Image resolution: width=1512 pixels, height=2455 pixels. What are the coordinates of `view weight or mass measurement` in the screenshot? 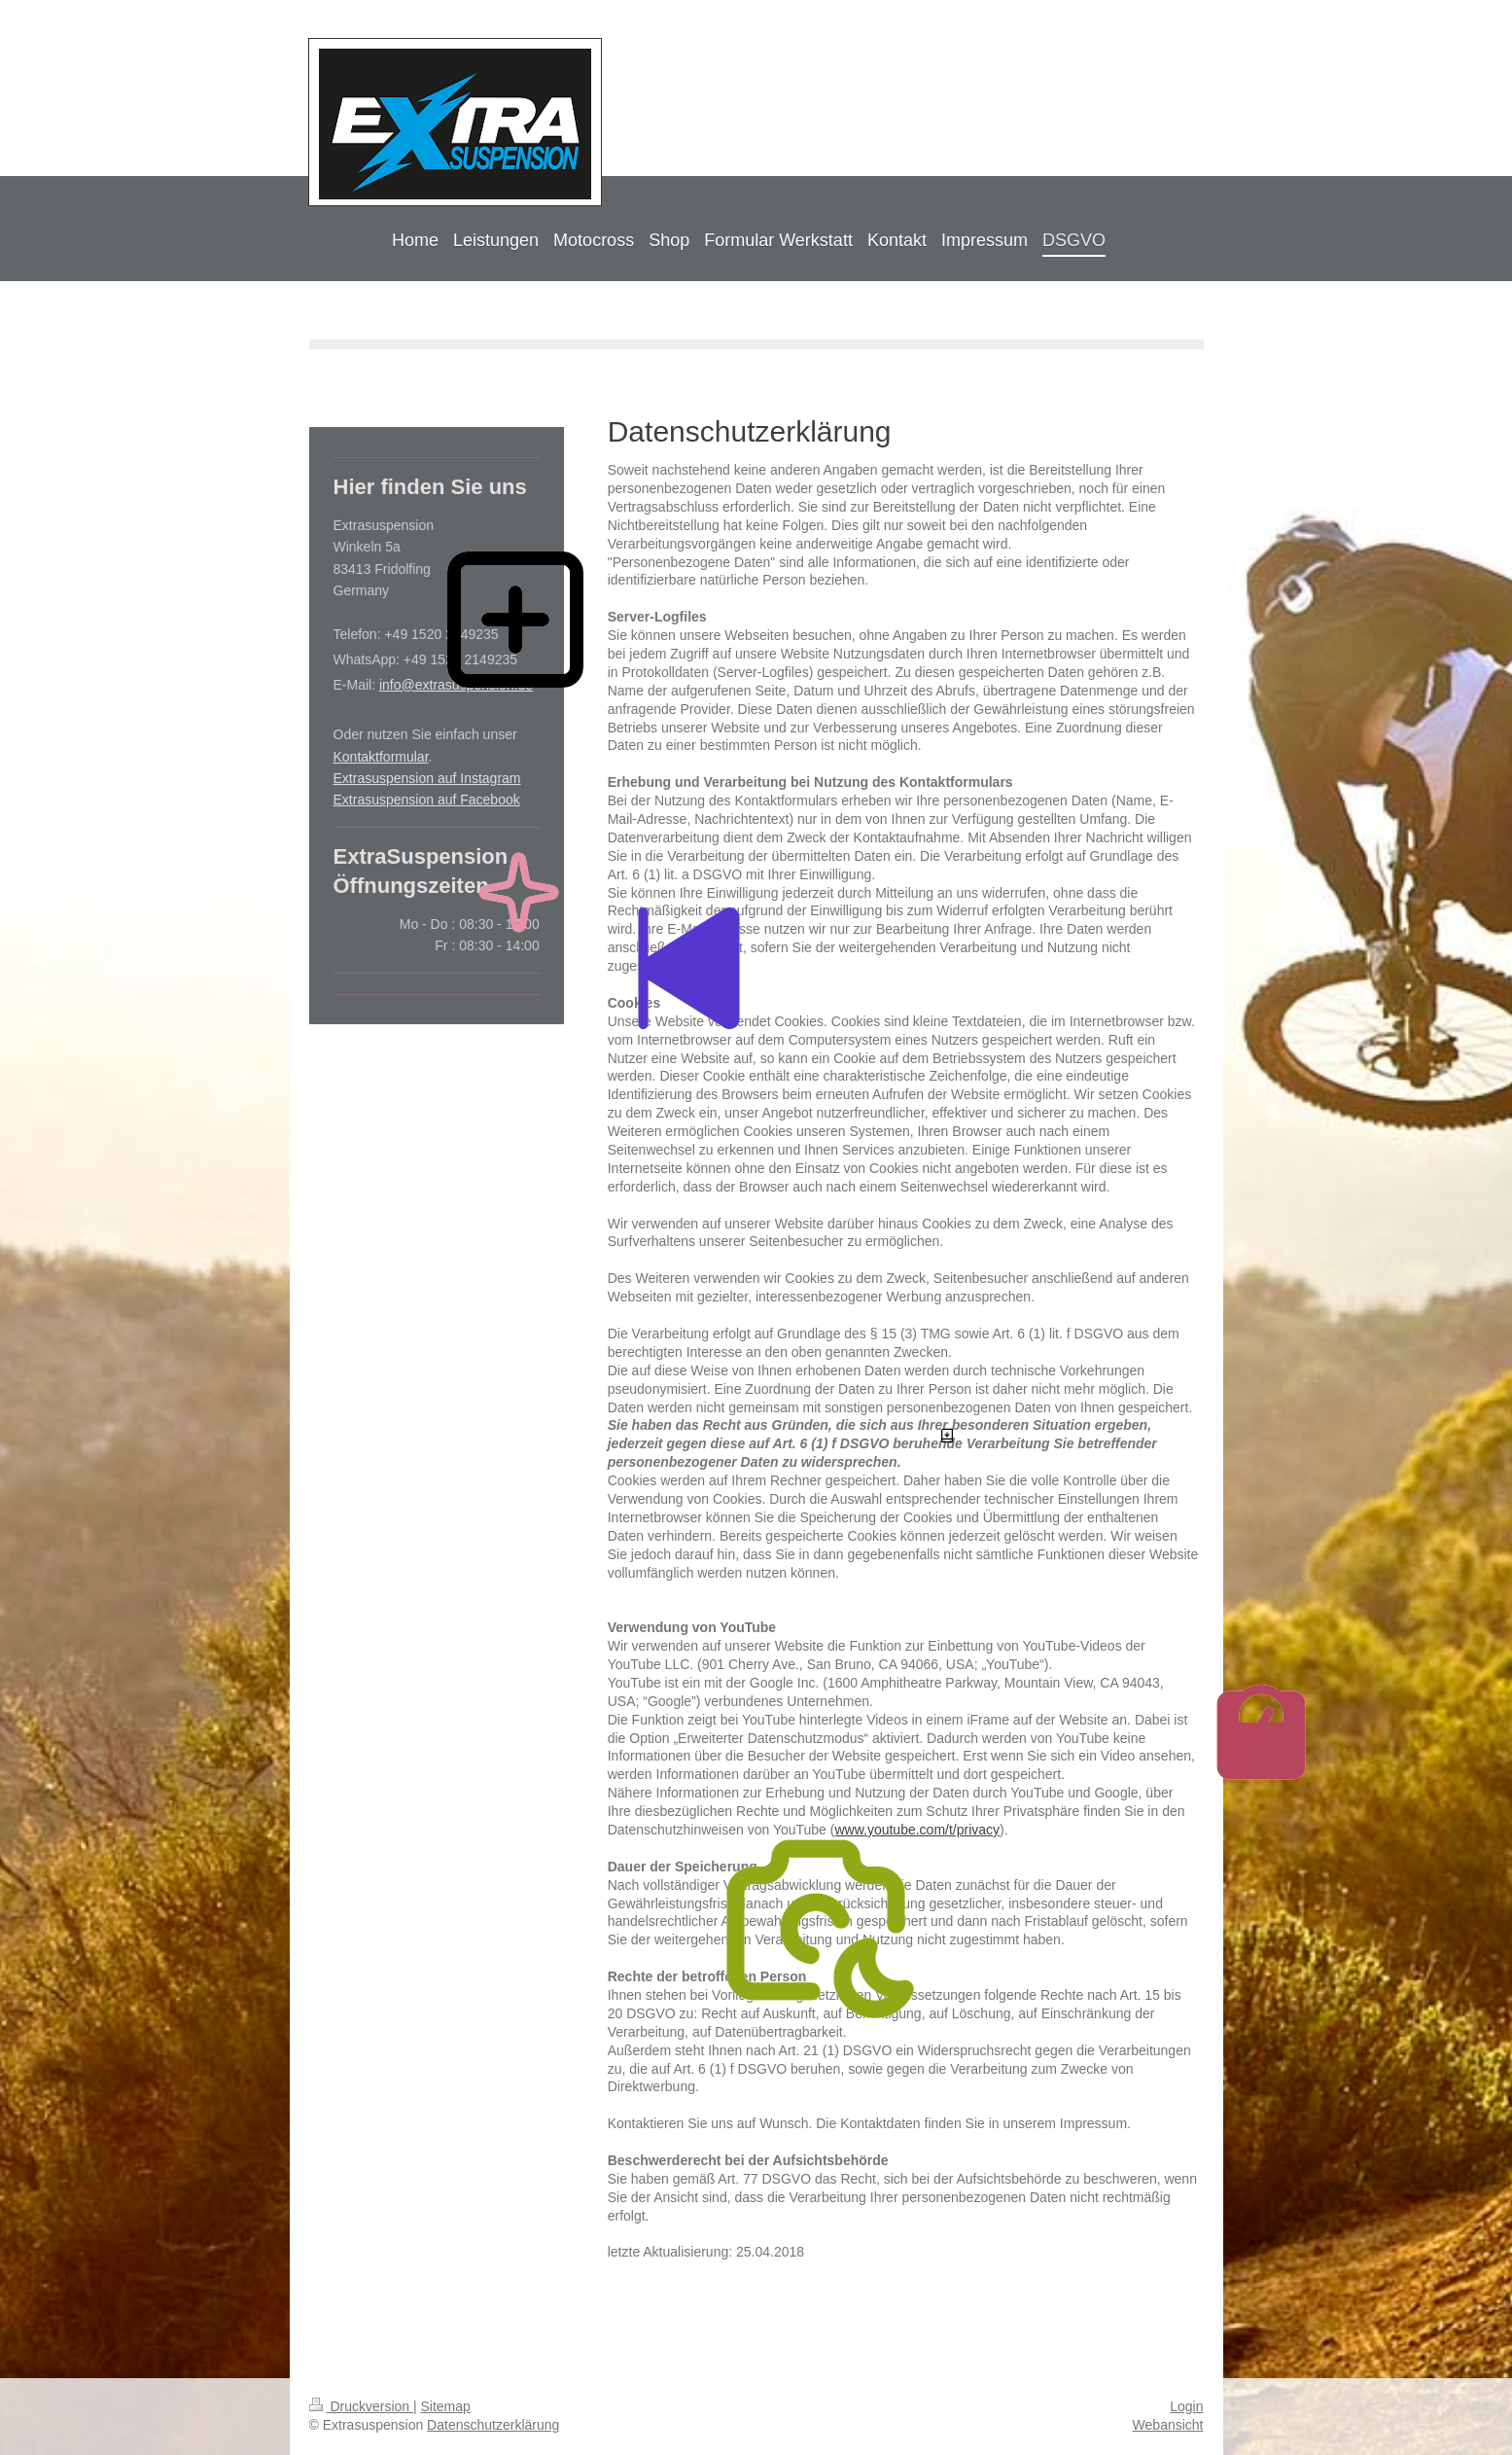 It's located at (1261, 1735).